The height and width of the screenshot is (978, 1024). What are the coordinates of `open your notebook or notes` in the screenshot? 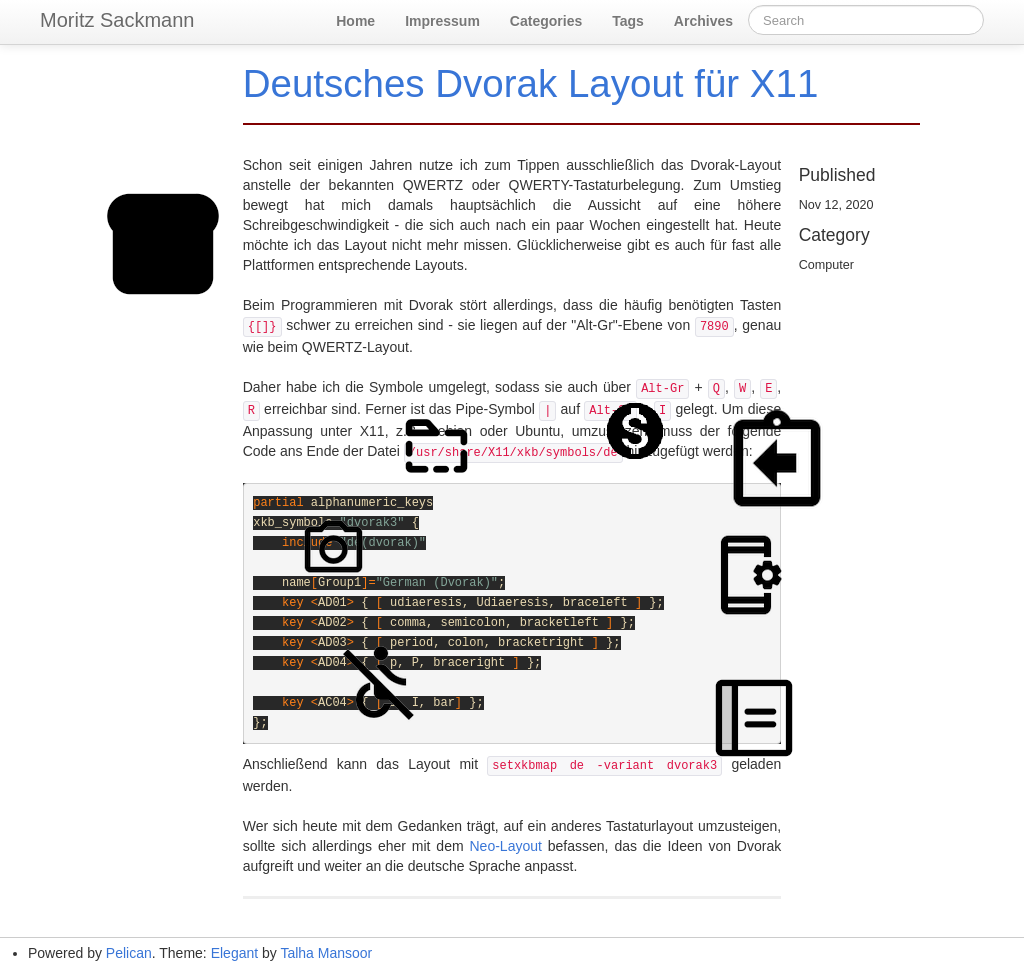 It's located at (754, 718).